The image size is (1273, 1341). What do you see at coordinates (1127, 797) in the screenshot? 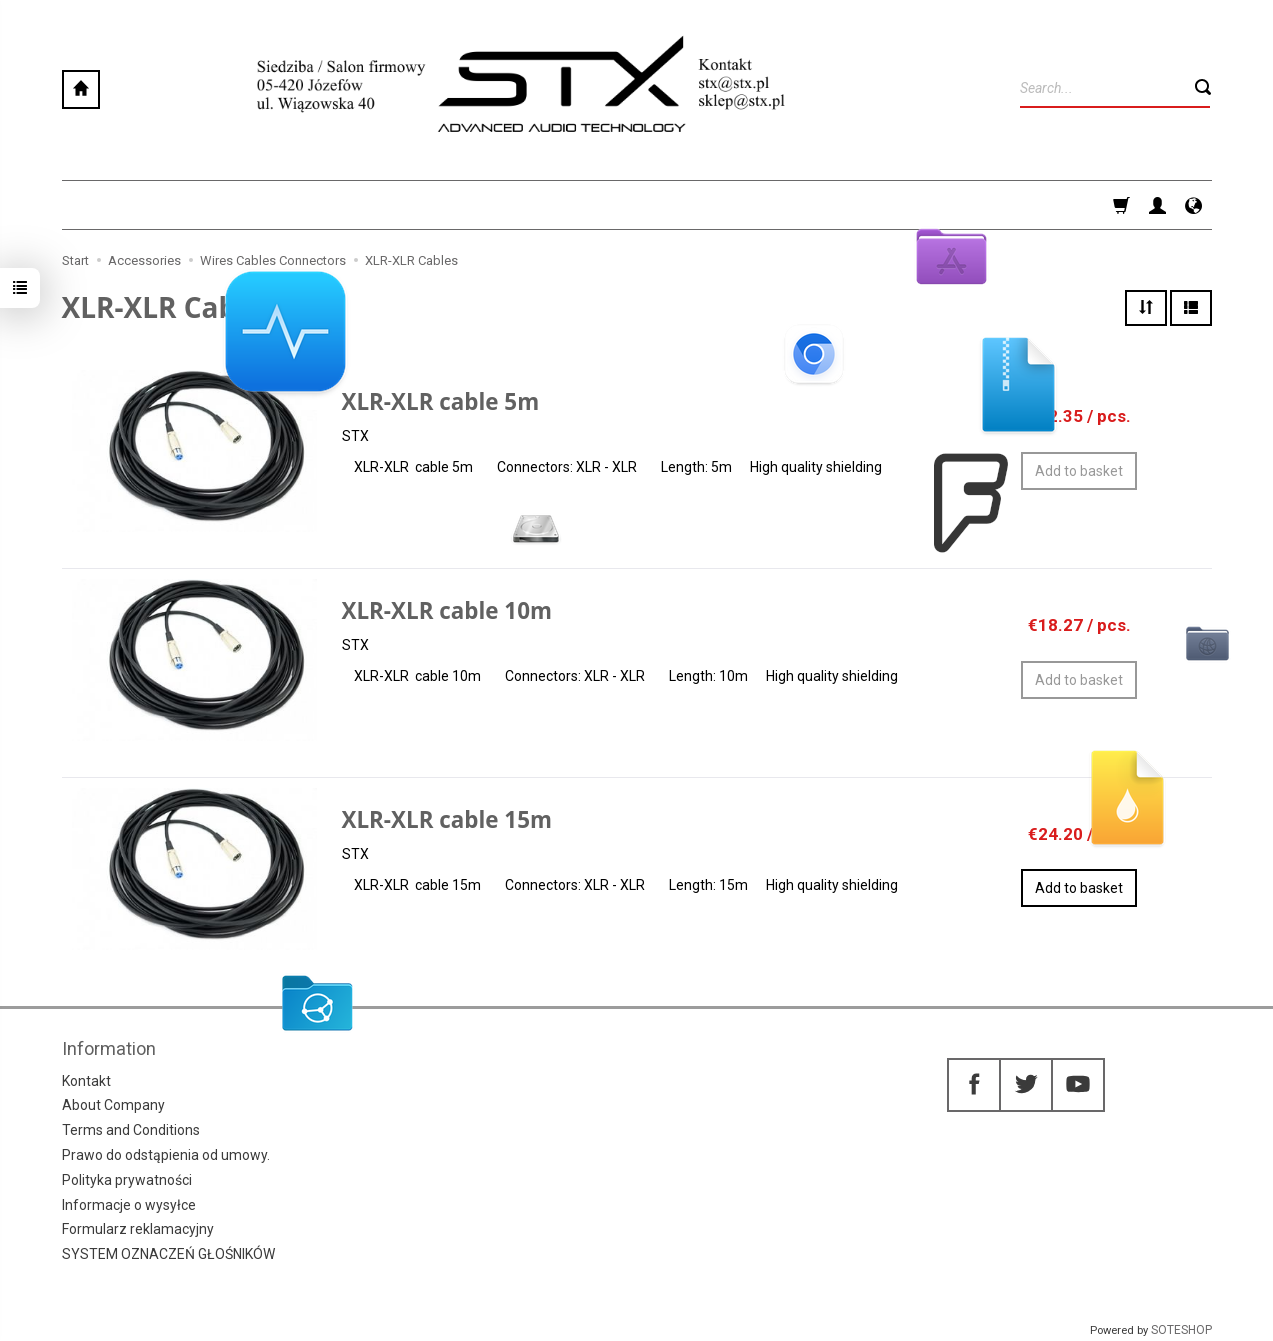
I see `an ICC color profile file` at bounding box center [1127, 797].